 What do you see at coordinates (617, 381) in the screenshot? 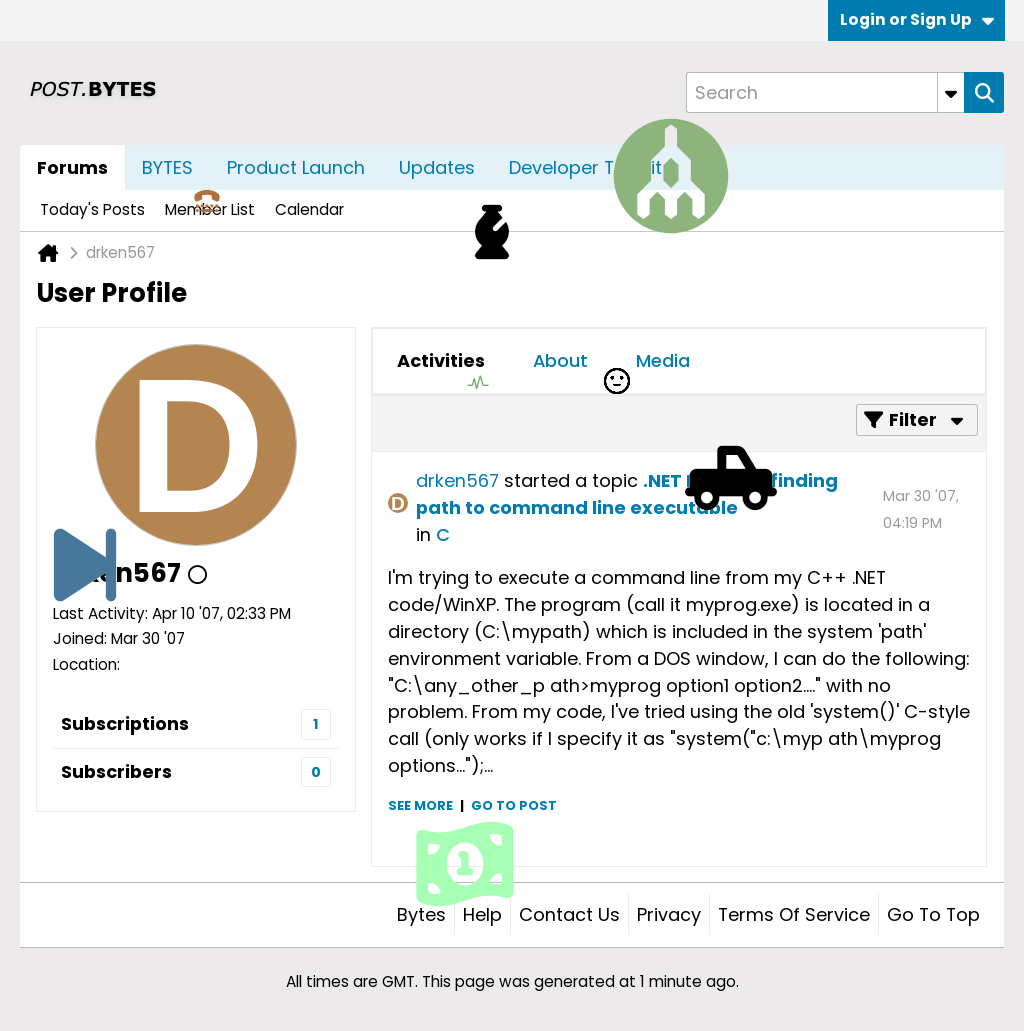
I see `indicates neutral feedback or rating` at bounding box center [617, 381].